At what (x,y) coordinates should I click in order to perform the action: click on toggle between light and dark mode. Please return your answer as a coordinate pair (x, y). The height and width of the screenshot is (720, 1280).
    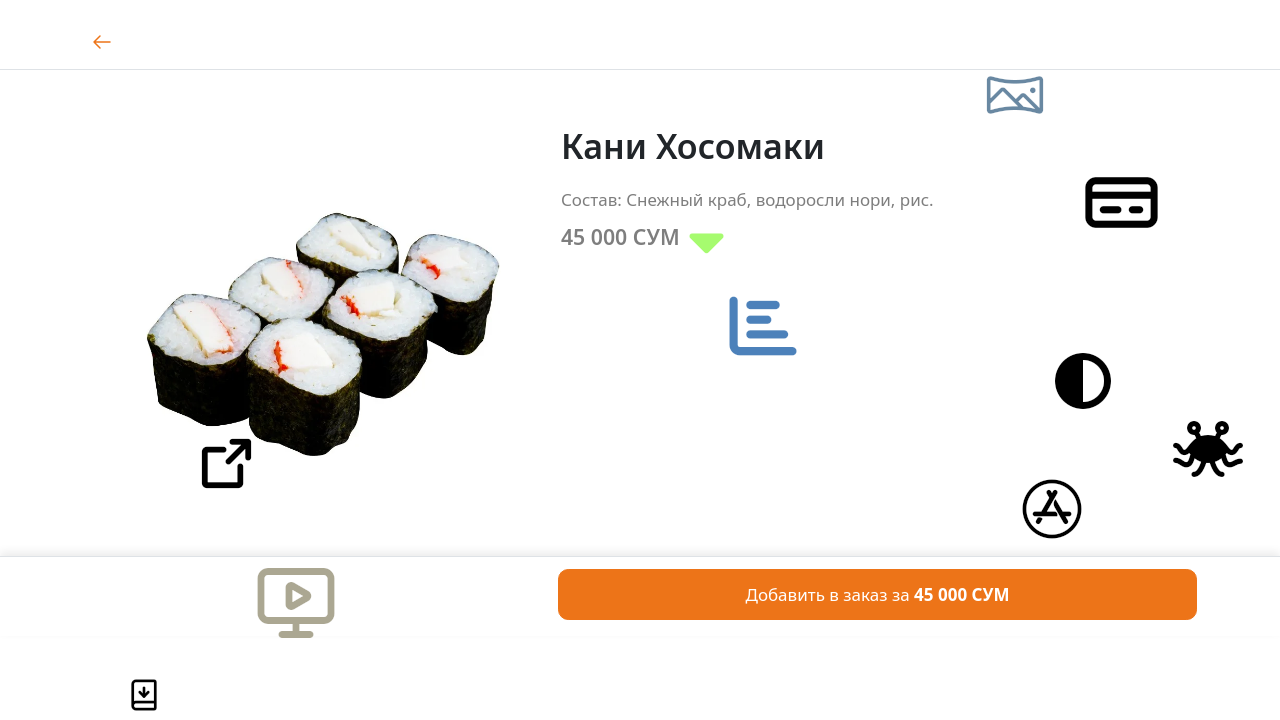
    Looking at the image, I should click on (1083, 381).